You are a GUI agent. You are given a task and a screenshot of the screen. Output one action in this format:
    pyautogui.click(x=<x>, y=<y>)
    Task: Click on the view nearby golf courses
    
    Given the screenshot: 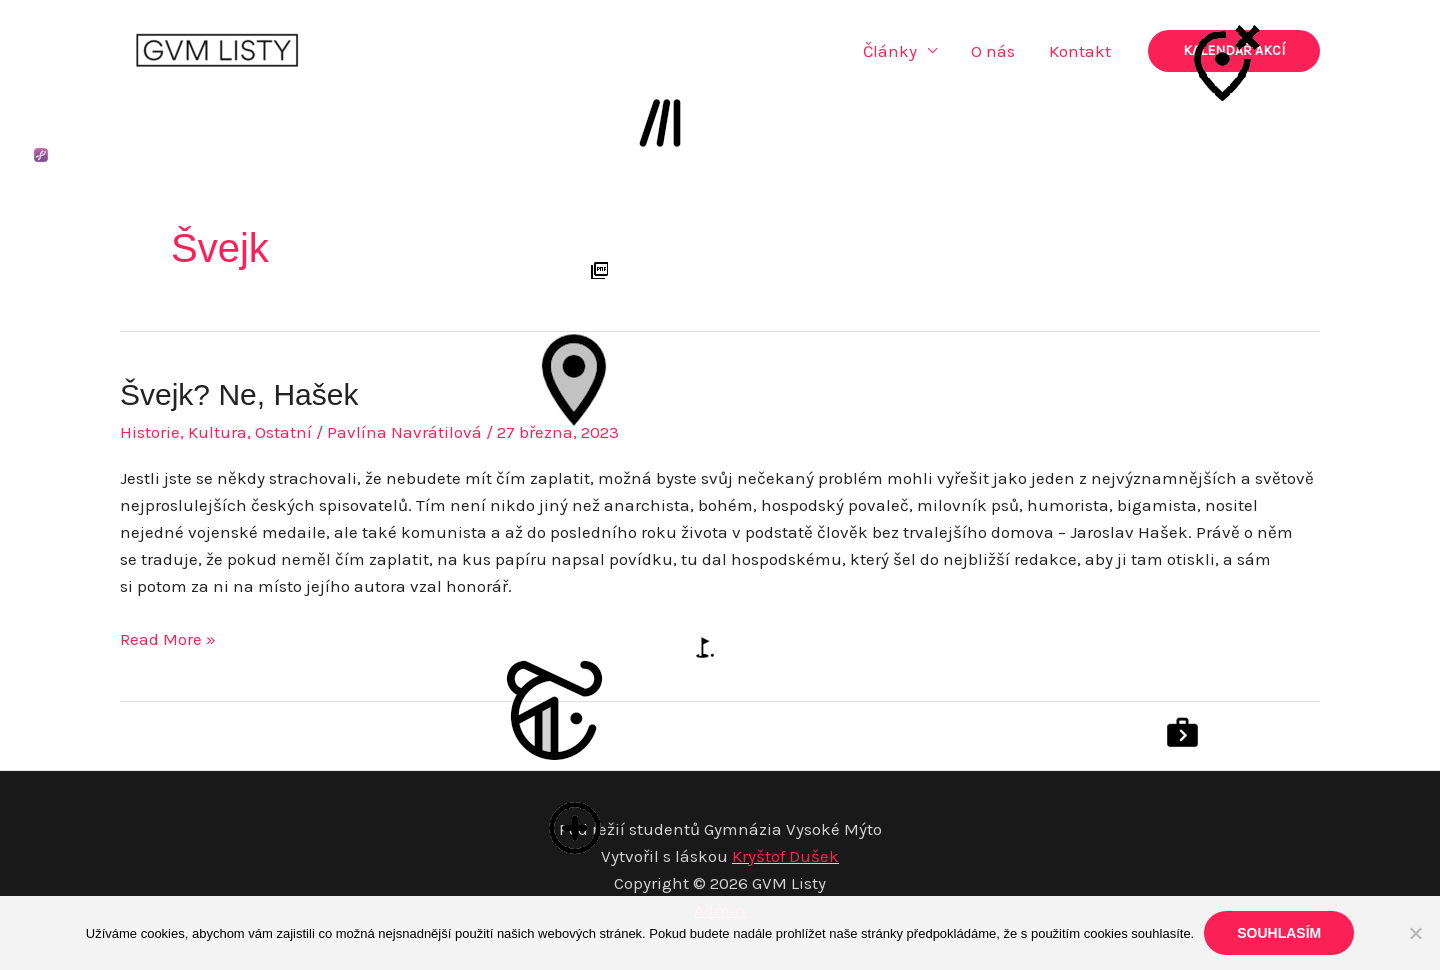 What is the action you would take?
    pyautogui.click(x=704, y=647)
    